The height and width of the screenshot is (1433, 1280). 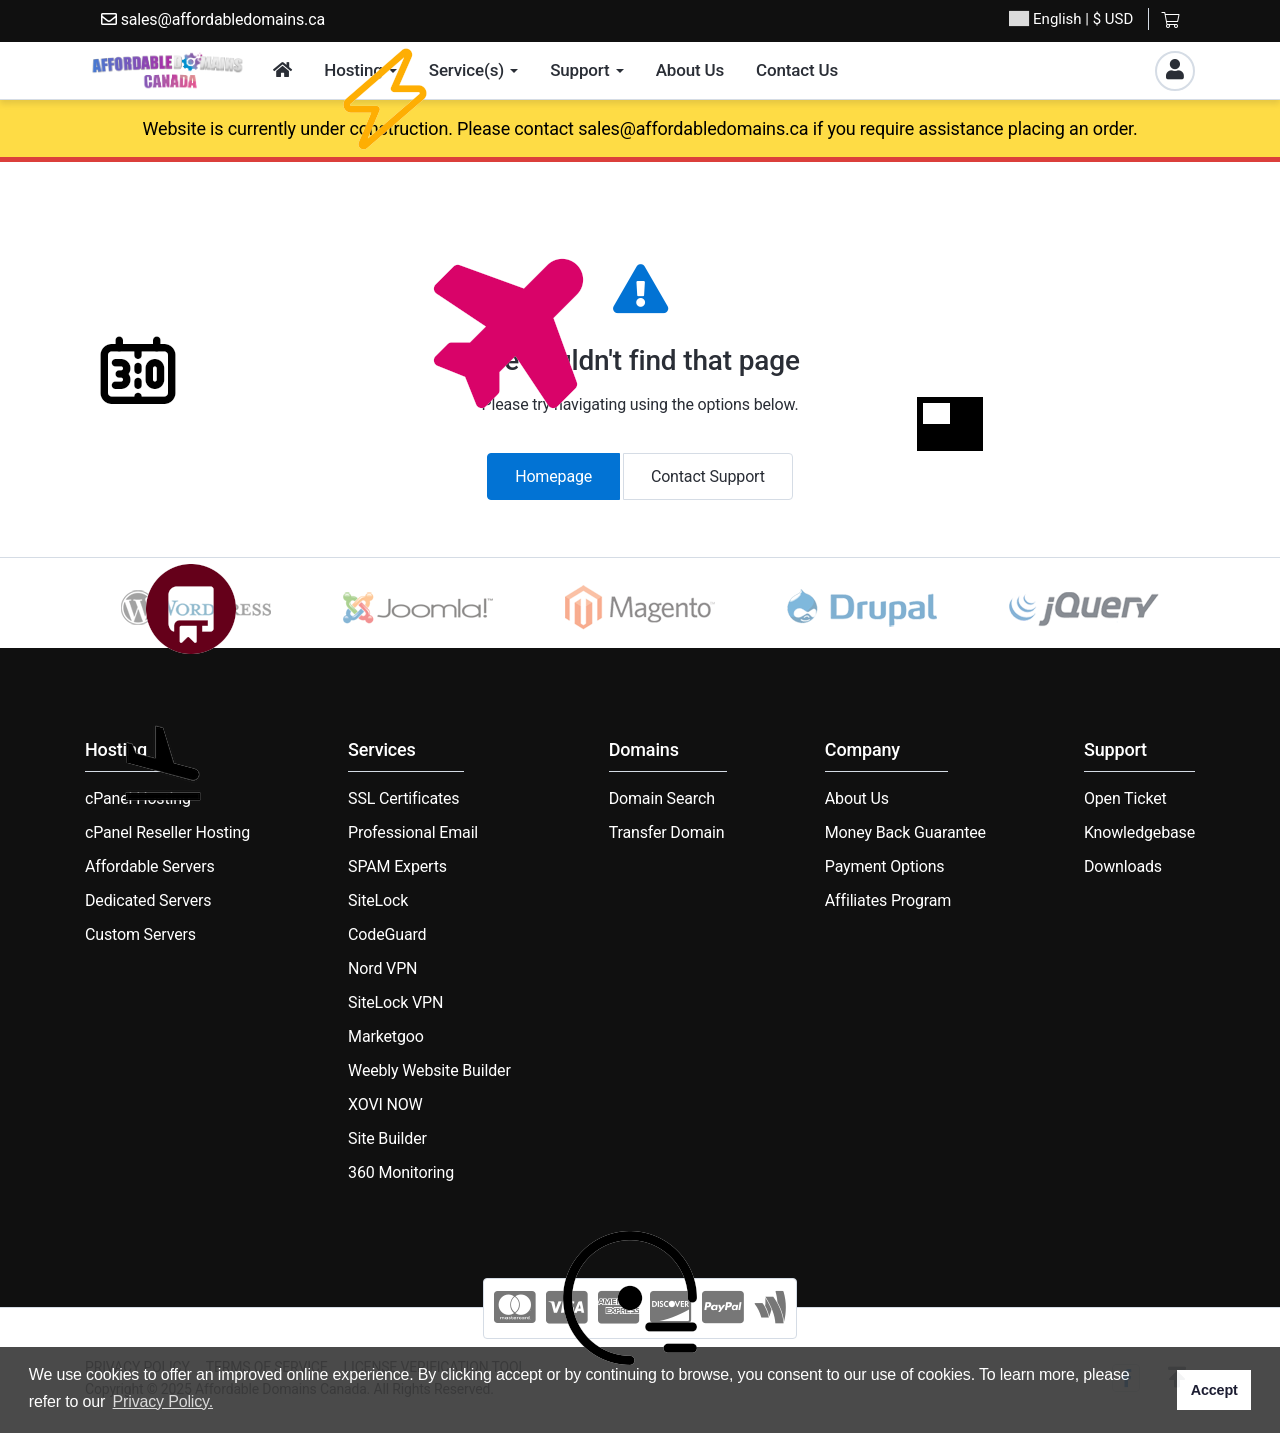 What do you see at coordinates (630, 1298) in the screenshot?
I see `view issue tracking history` at bounding box center [630, 1298].